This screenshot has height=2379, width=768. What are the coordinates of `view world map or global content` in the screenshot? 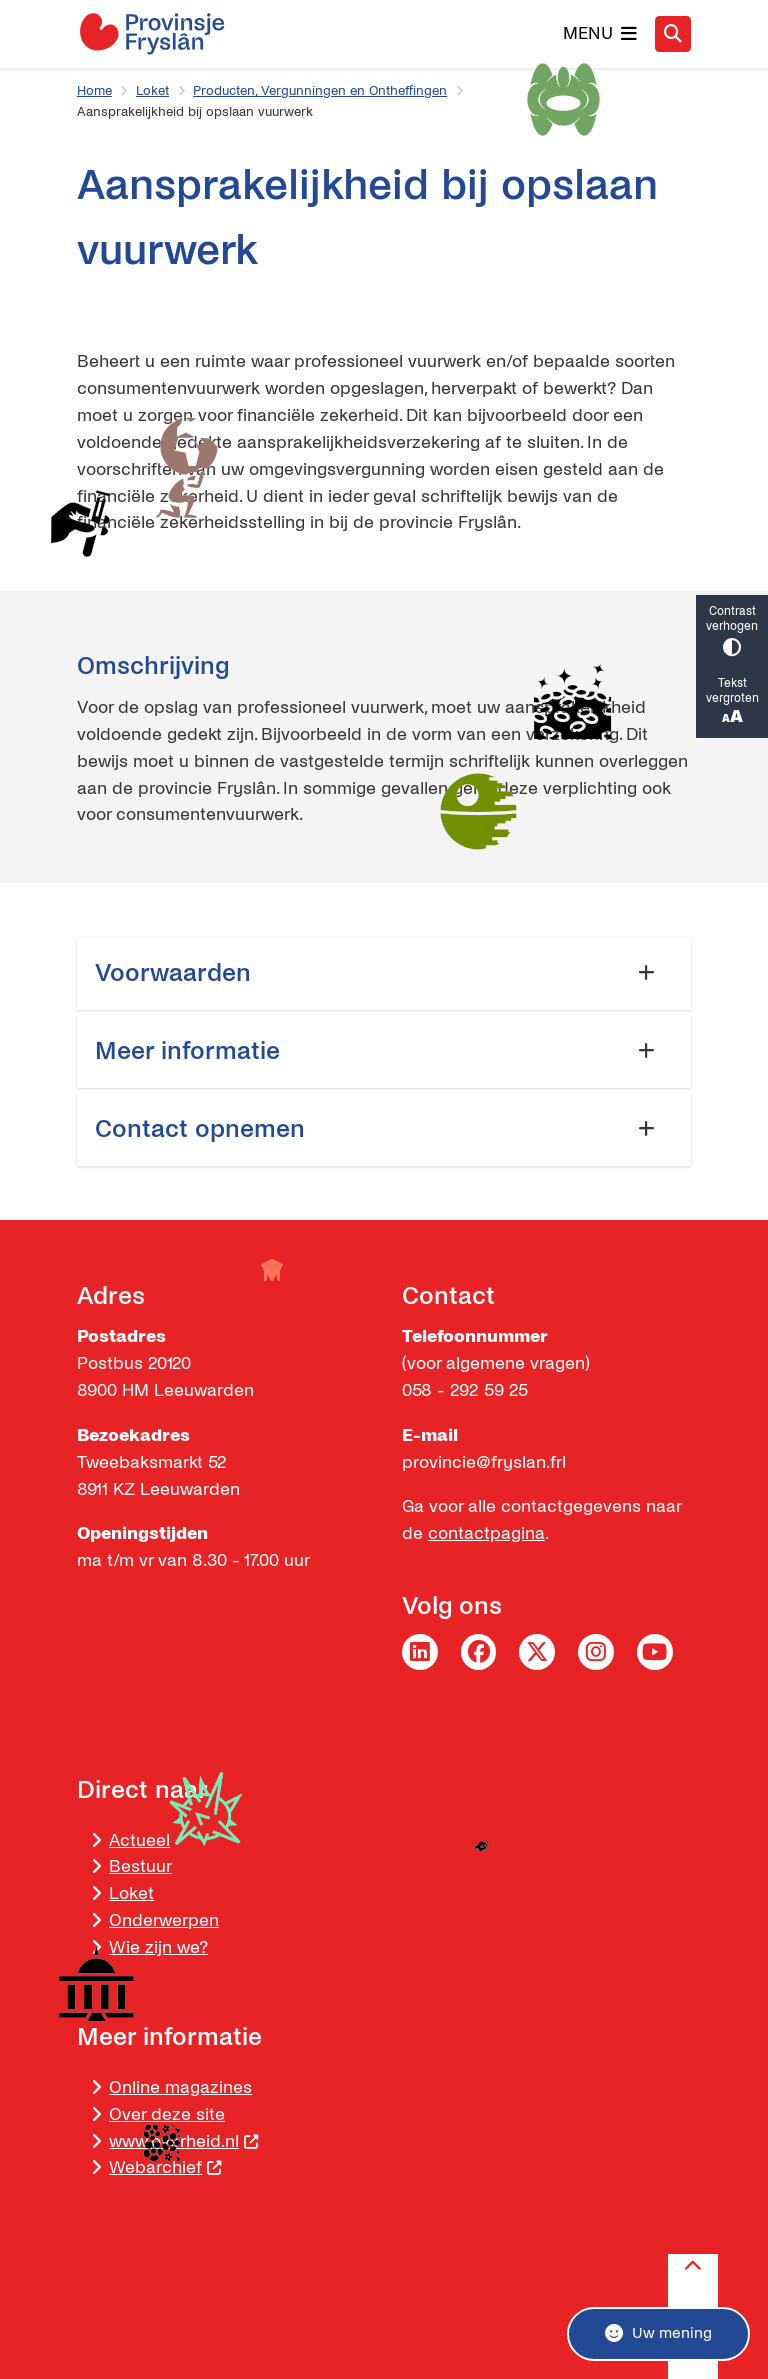 It's located at (189, 467).